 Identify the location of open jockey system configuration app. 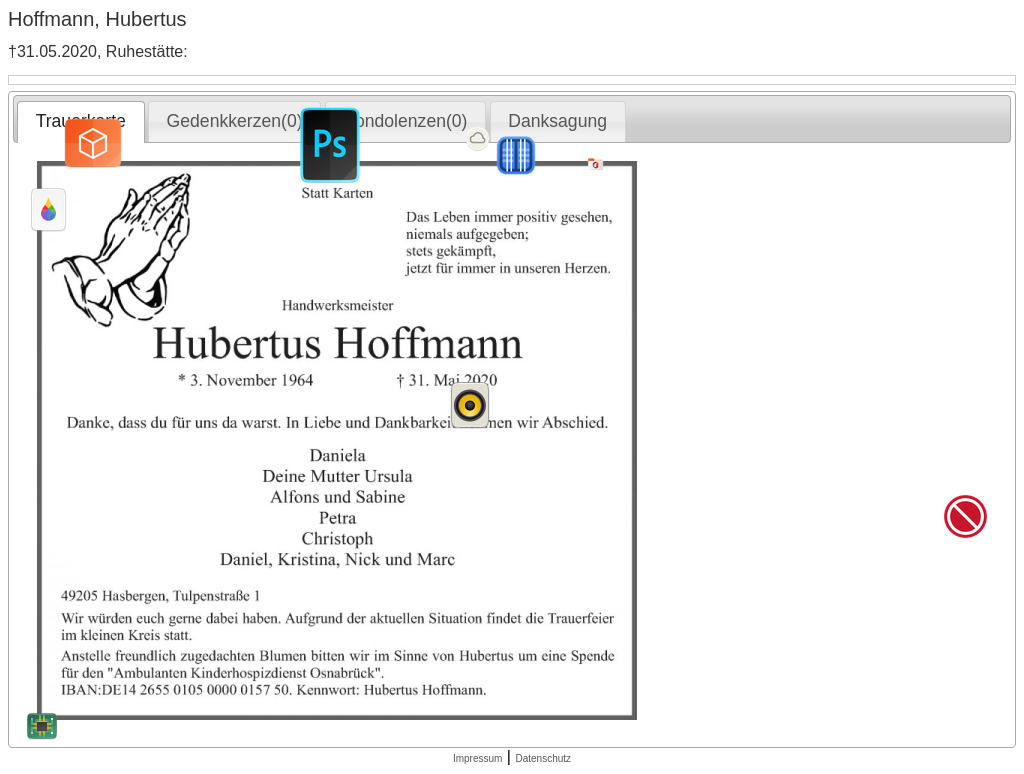
(42, 726).